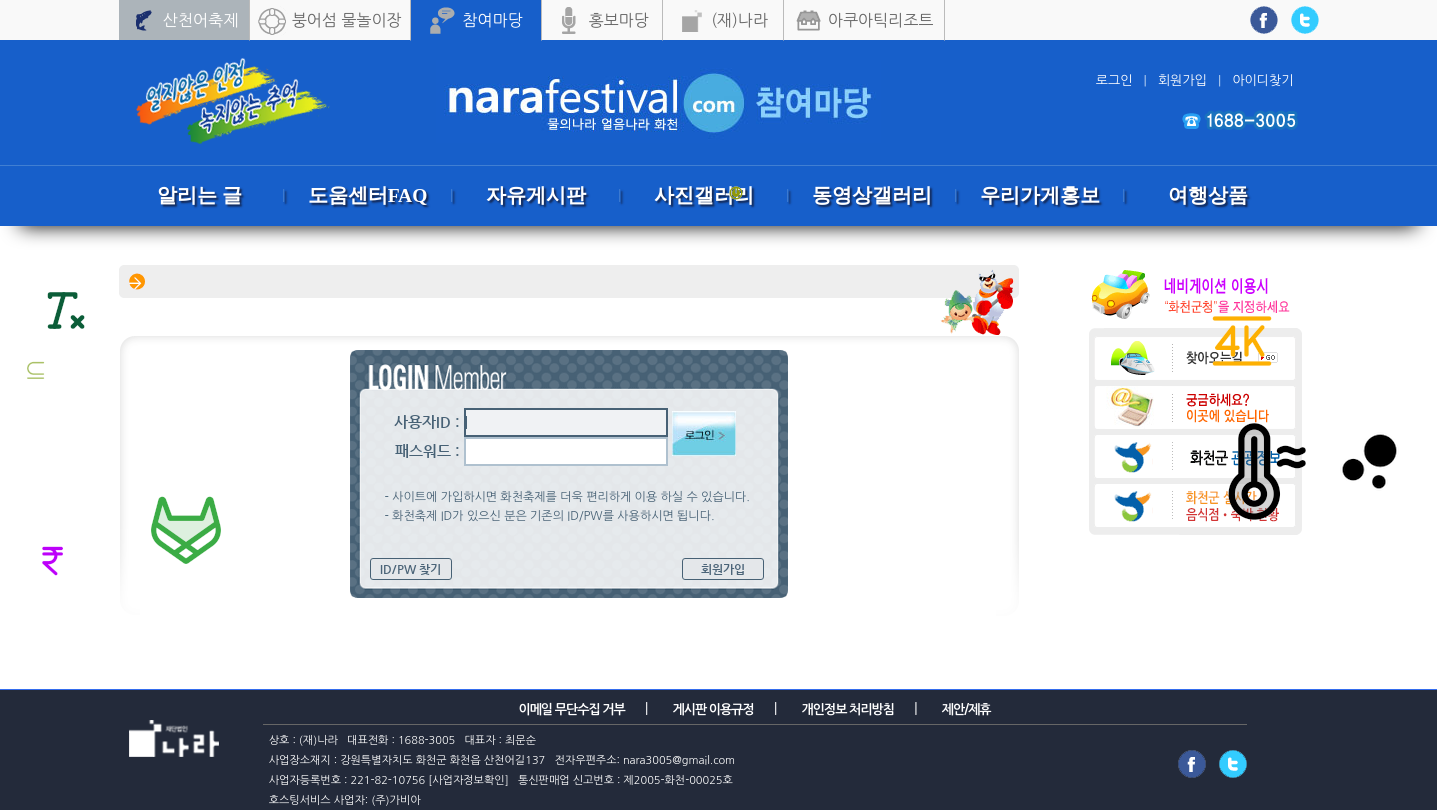 This screenshot has height=810, width=1437. What do you see at coordinates (36, 370) in the screenshot?
I see `indicates a subset relationship in mathematical notation` at bounding box center [36, 370].